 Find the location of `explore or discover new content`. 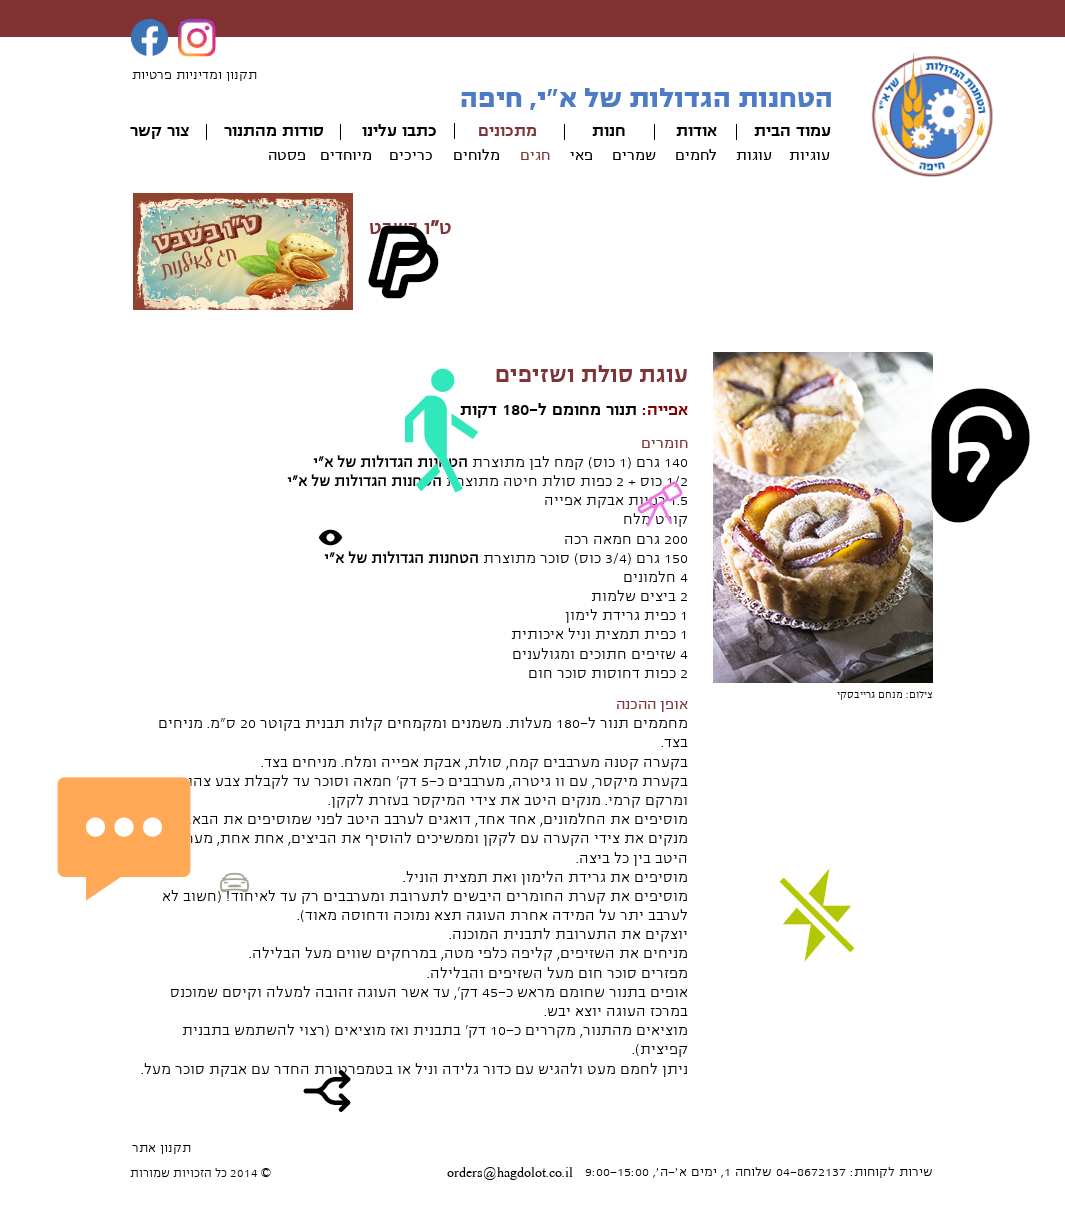

explore or discover new content is located at coordinates (660, 504).